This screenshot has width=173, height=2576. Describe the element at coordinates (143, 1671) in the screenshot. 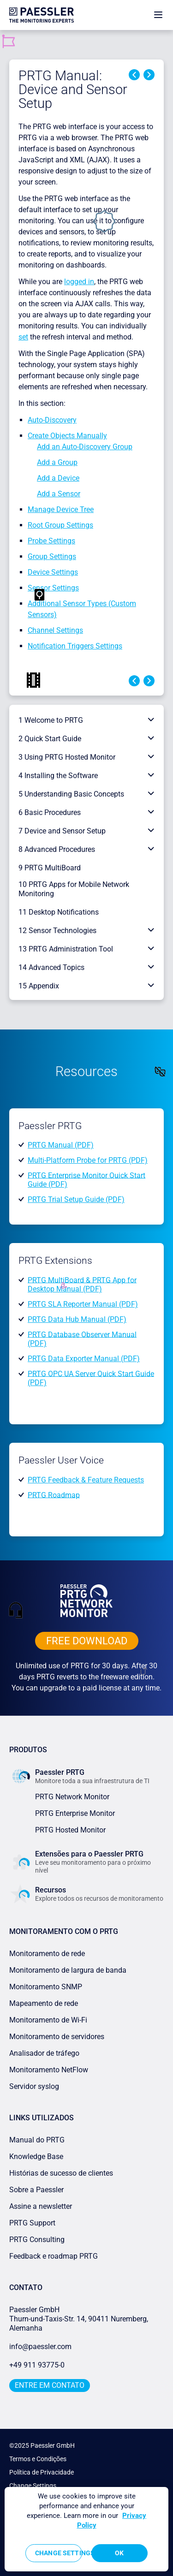

I see `redo or repeat last action` at that location.